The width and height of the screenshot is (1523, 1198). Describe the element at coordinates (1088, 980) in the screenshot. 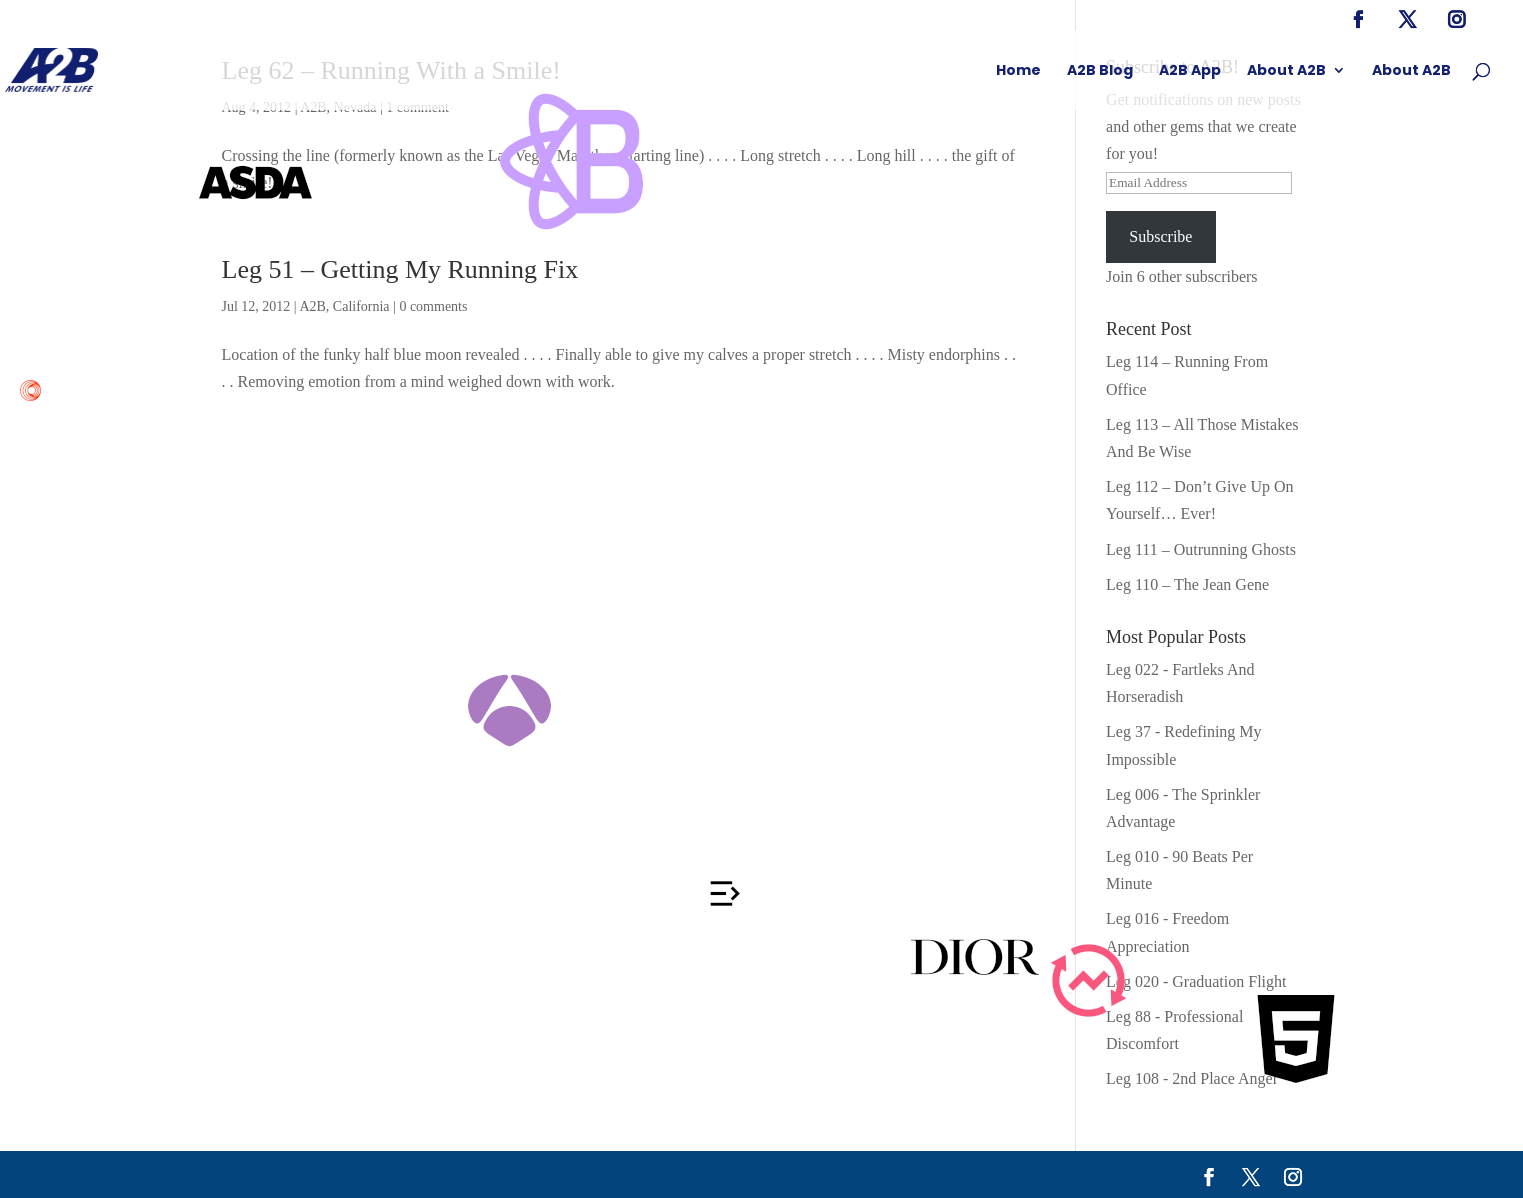

I see `exchange or transfer funds between accounts` at that location.